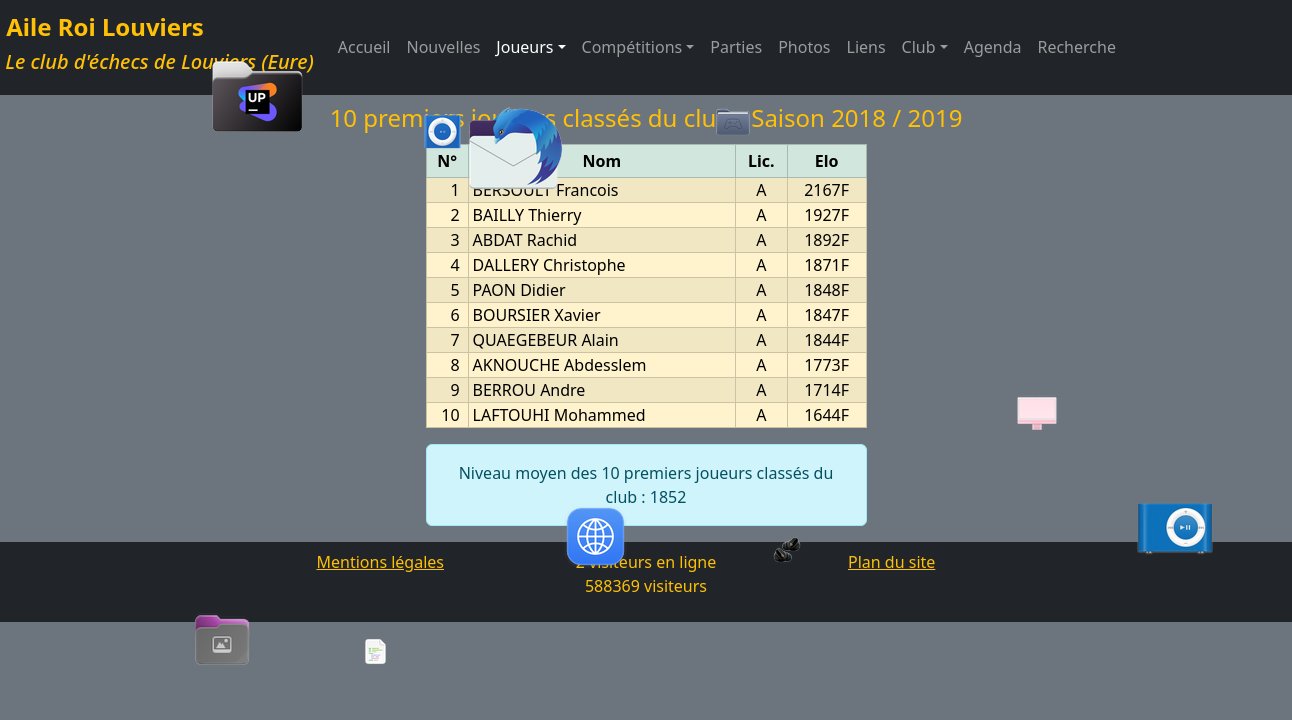 The image size is (1292, 720). What do you see at coordinates (513, 157) in the screenshot?
I see `open thunderbird email folder` at bounding box center [513, 157].